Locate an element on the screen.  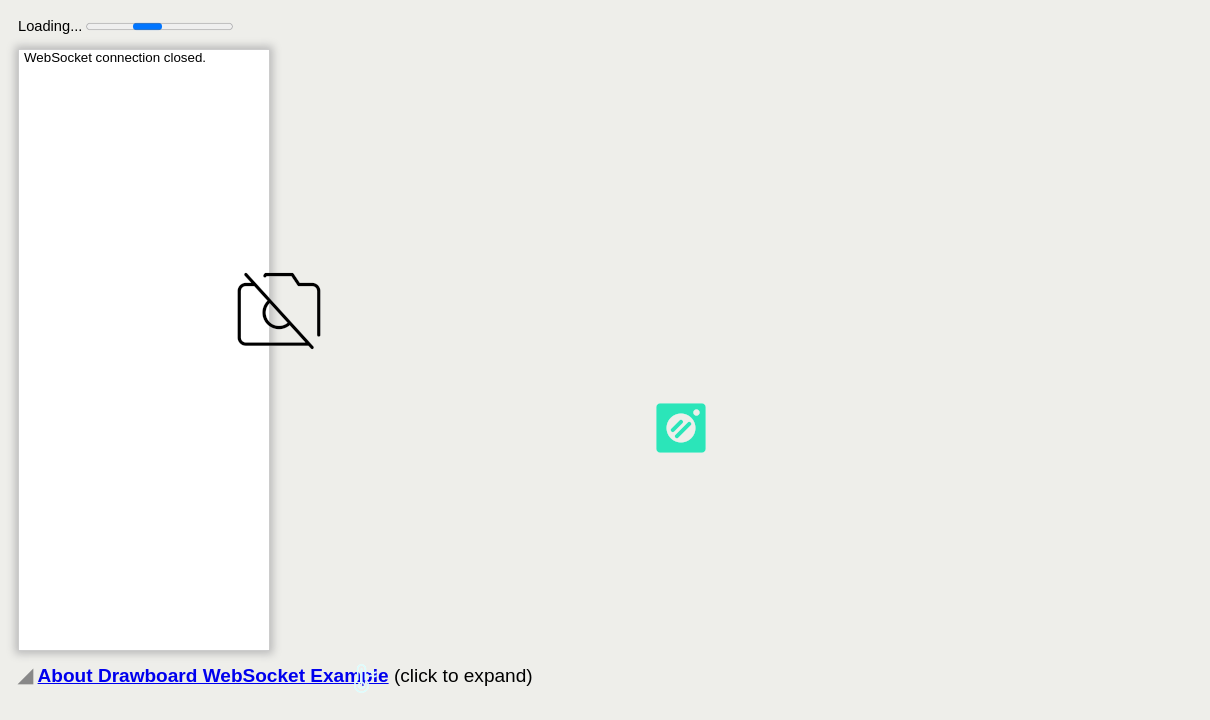
camera is disabled or unavailable is located at coordinates (279, 311).